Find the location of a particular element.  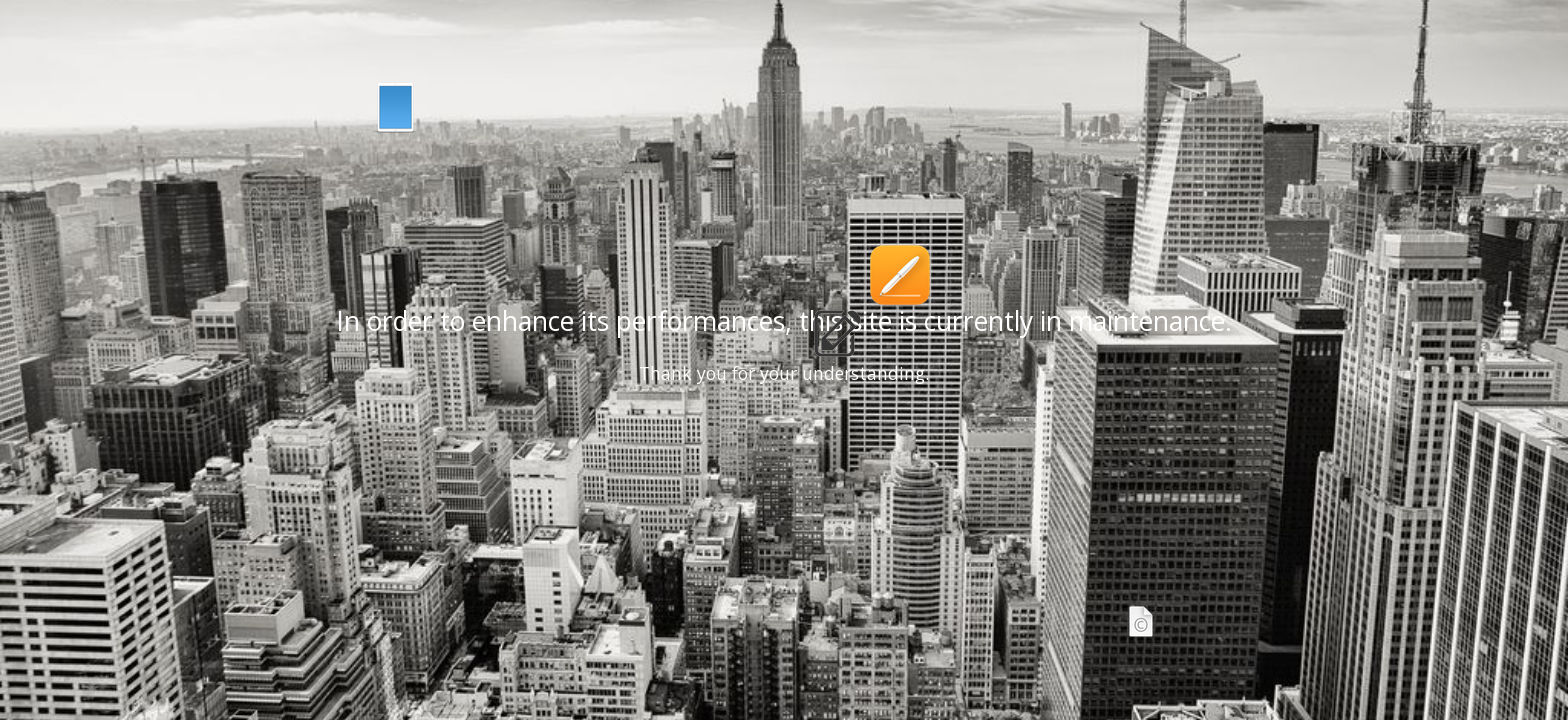

indicates a file currently being copied is located at coordinates (1141, 622).